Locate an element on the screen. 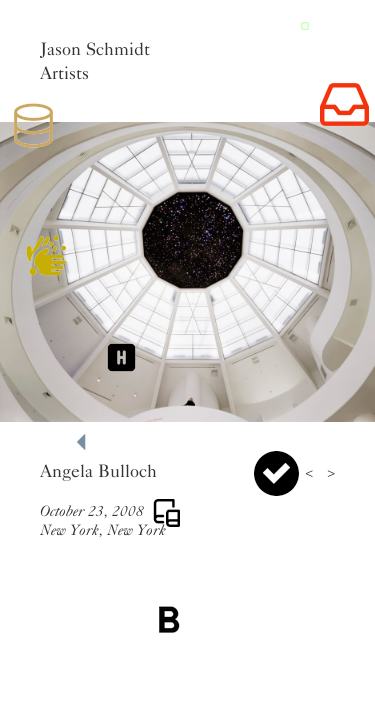 Image resolution: width=375 pixels, height=720 pixels. view your inbox is located at coordinates (344, 104).